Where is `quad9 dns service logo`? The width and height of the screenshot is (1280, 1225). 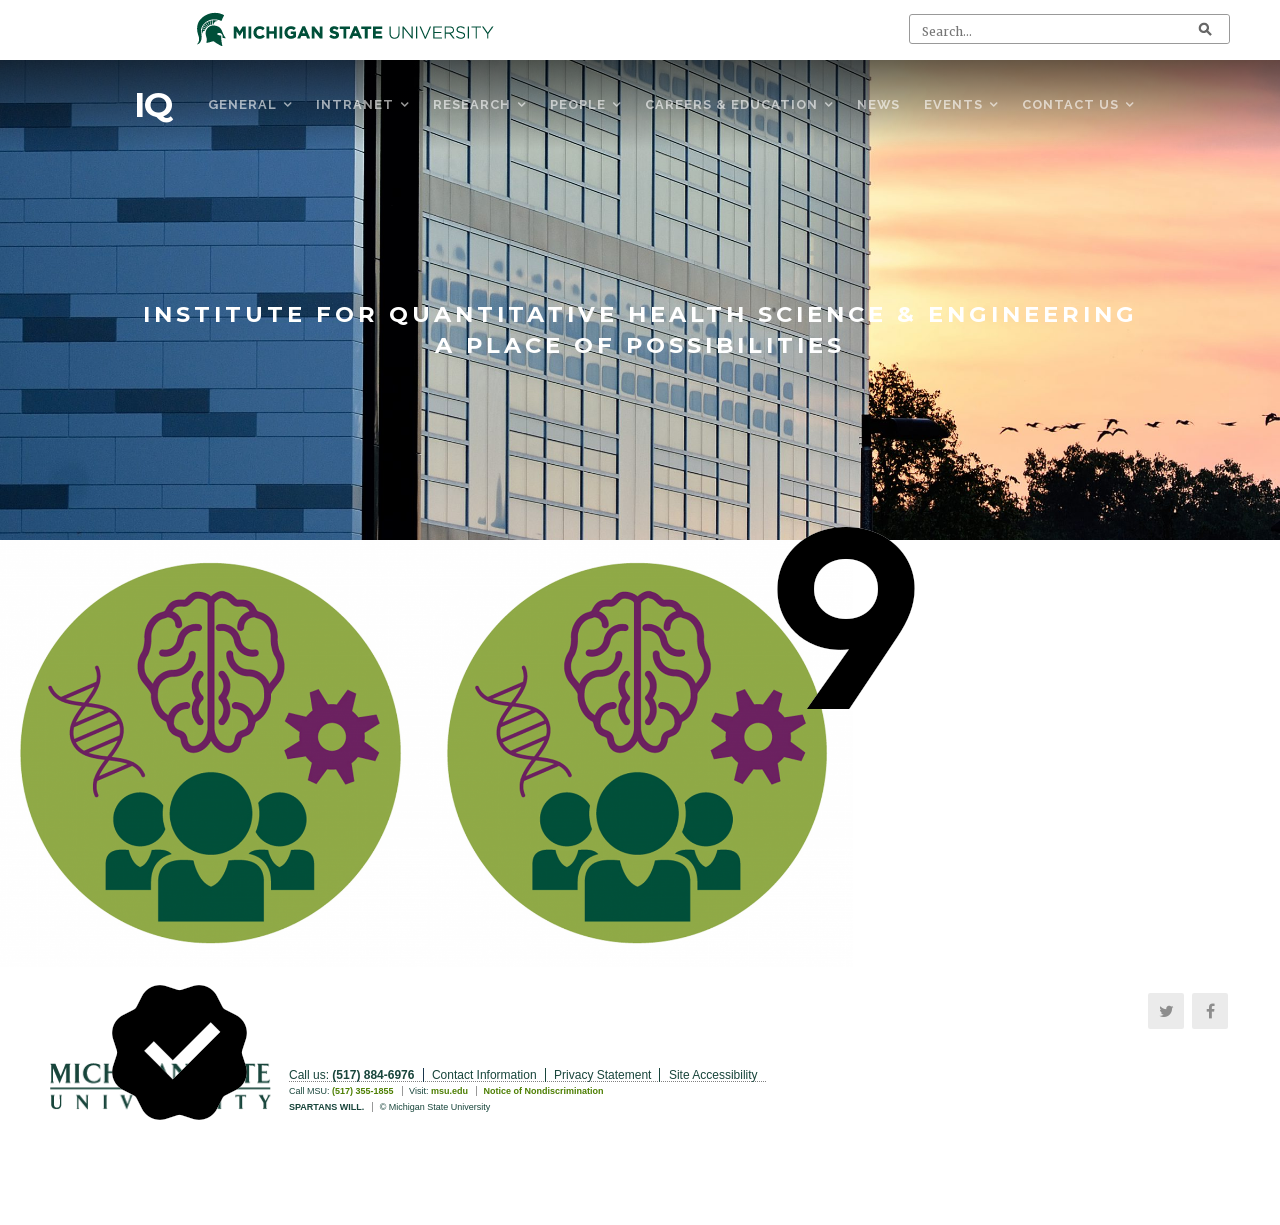 quad9 dns service logo is located at coordinates (846, 618).